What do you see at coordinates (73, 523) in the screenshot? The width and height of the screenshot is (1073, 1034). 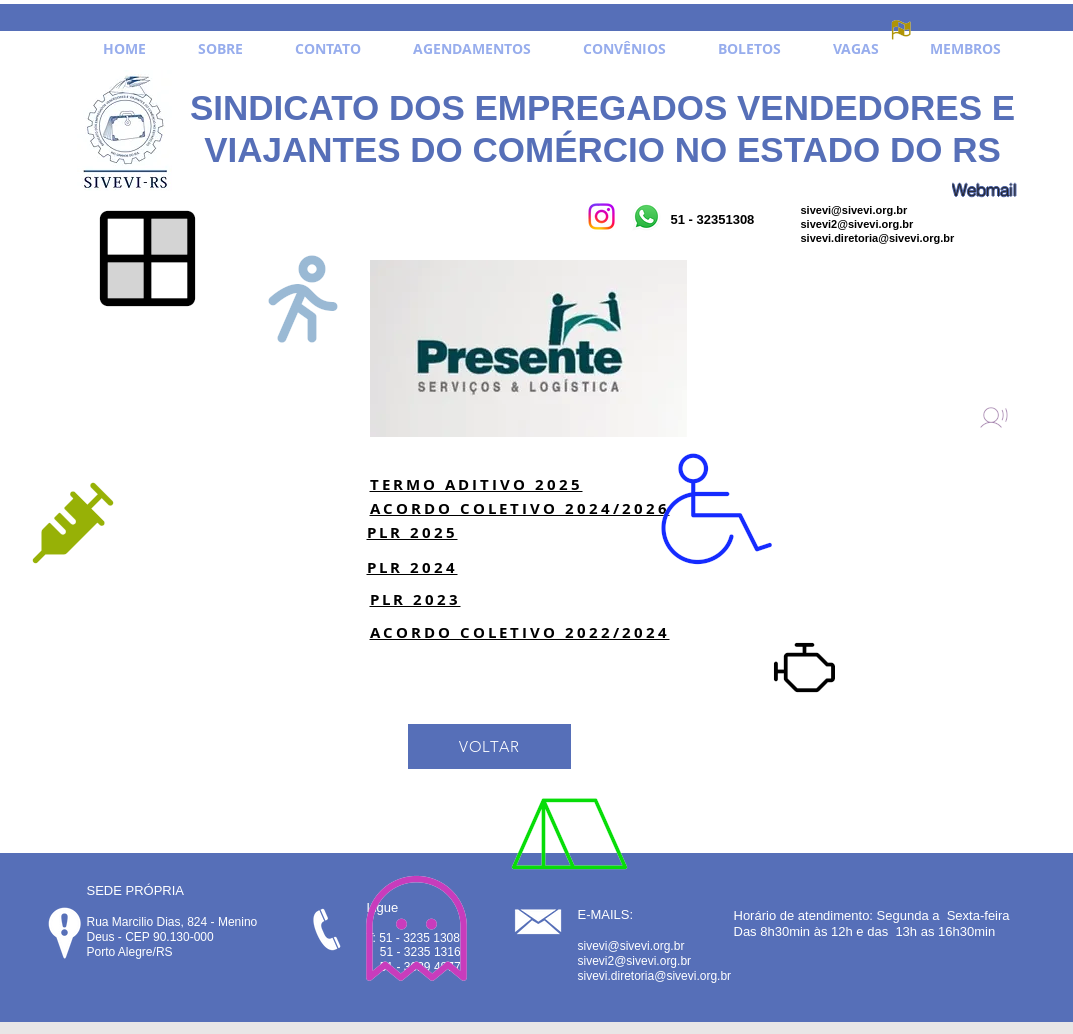 I see `access vaccination or medical records` at bounding box center [73, 523].